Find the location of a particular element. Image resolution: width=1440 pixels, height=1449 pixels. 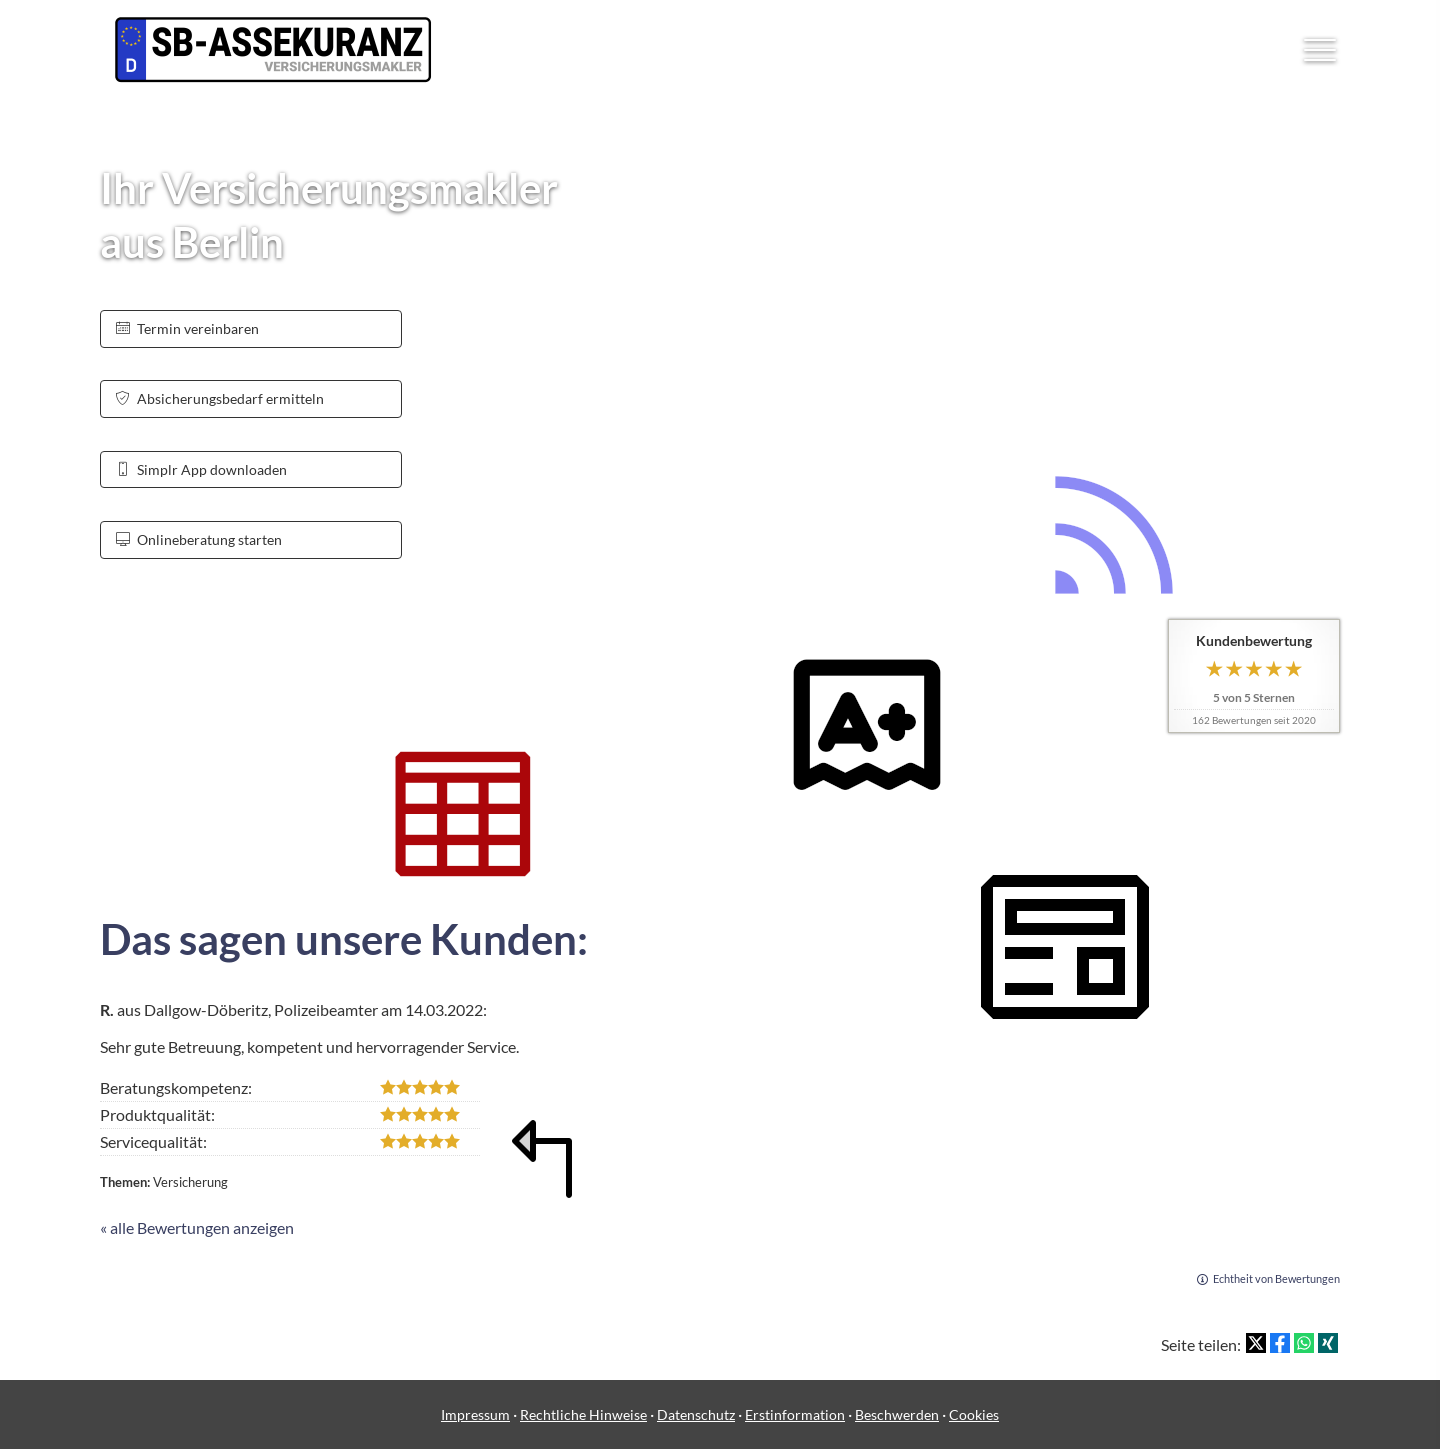

subscribe to an RSS feed is located at coordinates (1114, 535).